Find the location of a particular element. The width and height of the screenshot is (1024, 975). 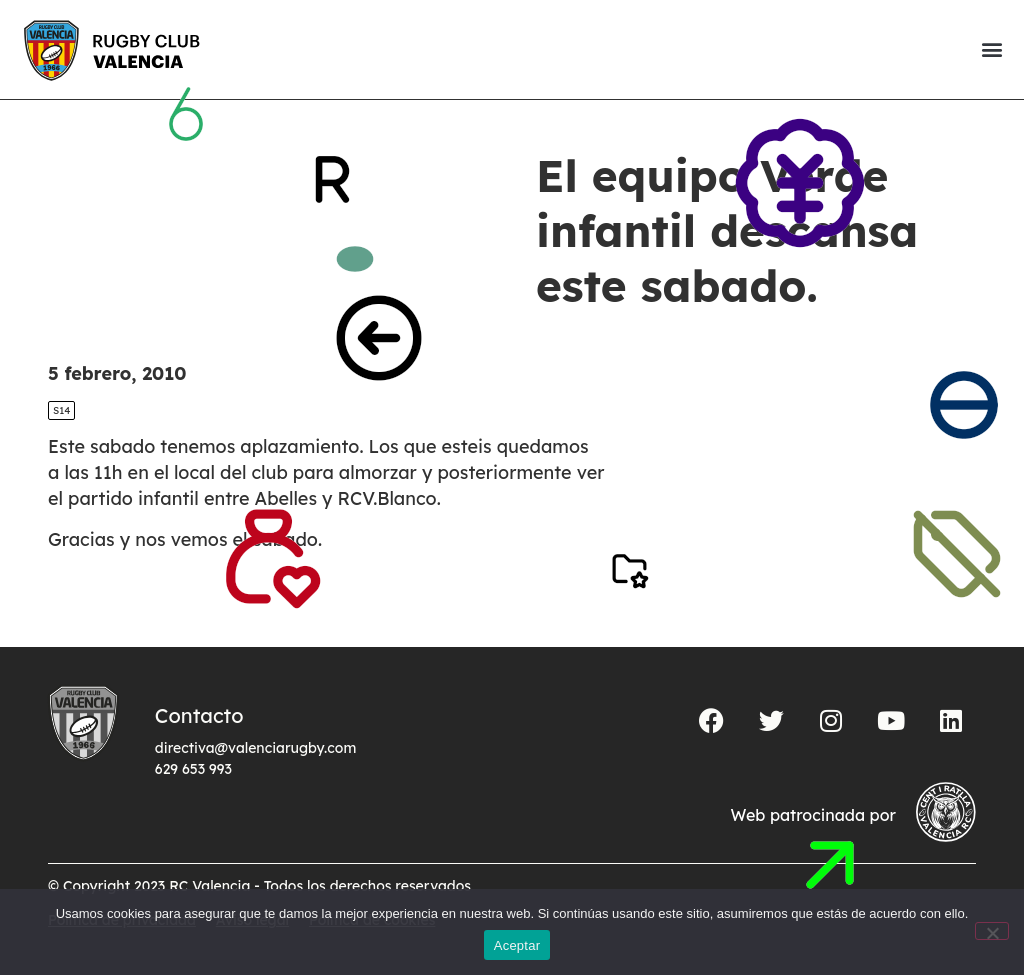

select agender identity option is located at coordinates (964, 405).